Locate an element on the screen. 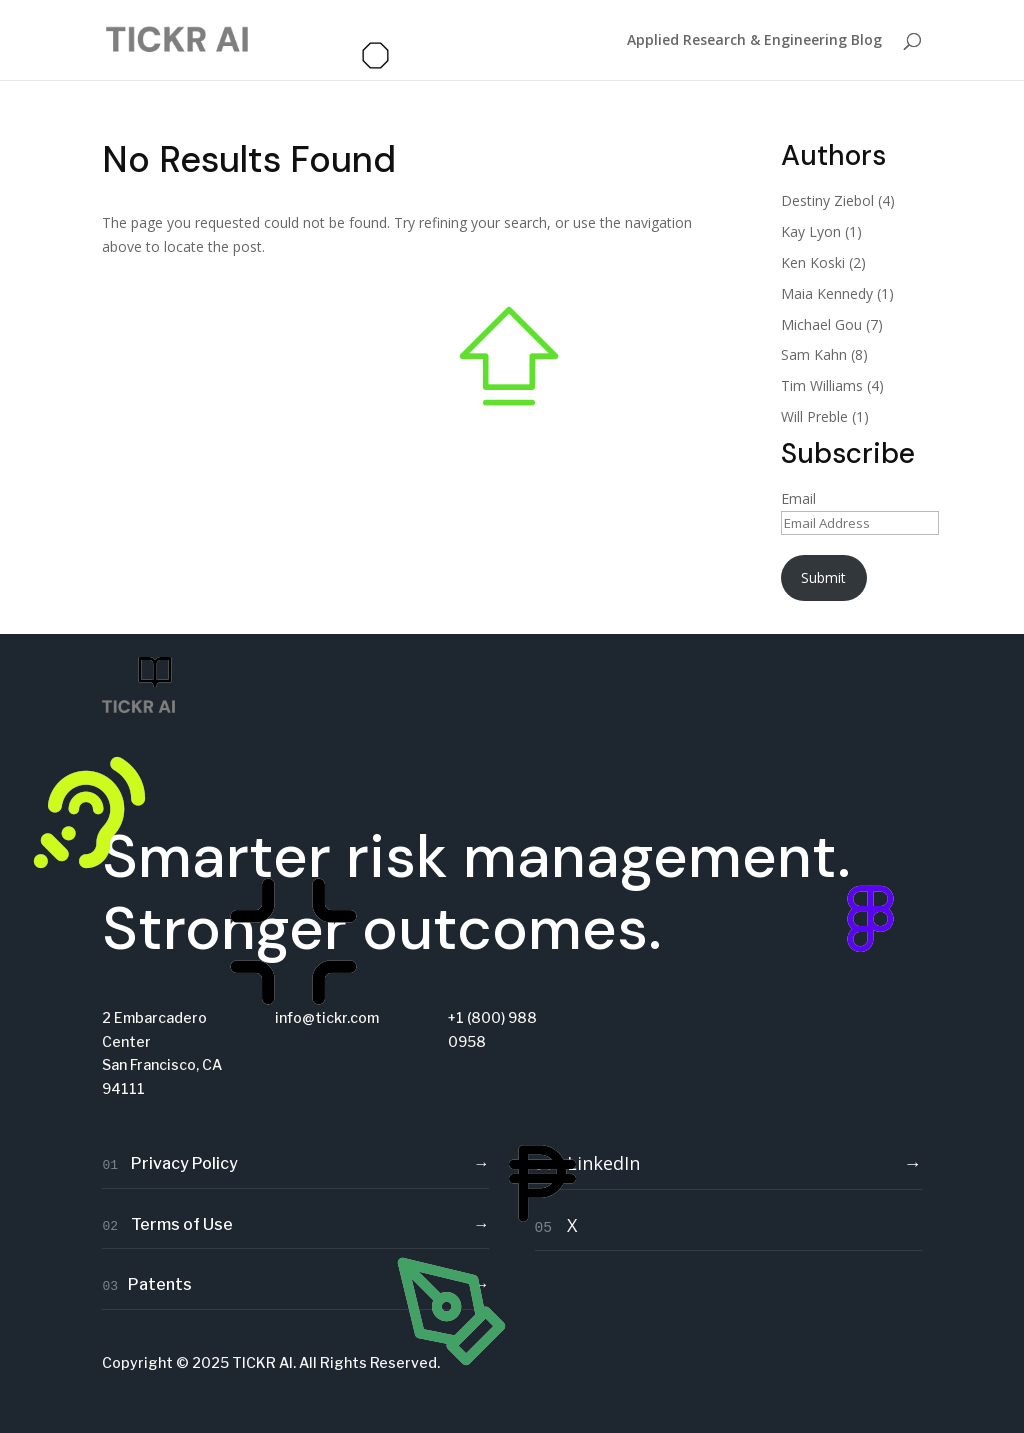 This screenshot has height=1433, width=1024. indicates price or payment in philippine pesos is located at coordinates (542, 1183).